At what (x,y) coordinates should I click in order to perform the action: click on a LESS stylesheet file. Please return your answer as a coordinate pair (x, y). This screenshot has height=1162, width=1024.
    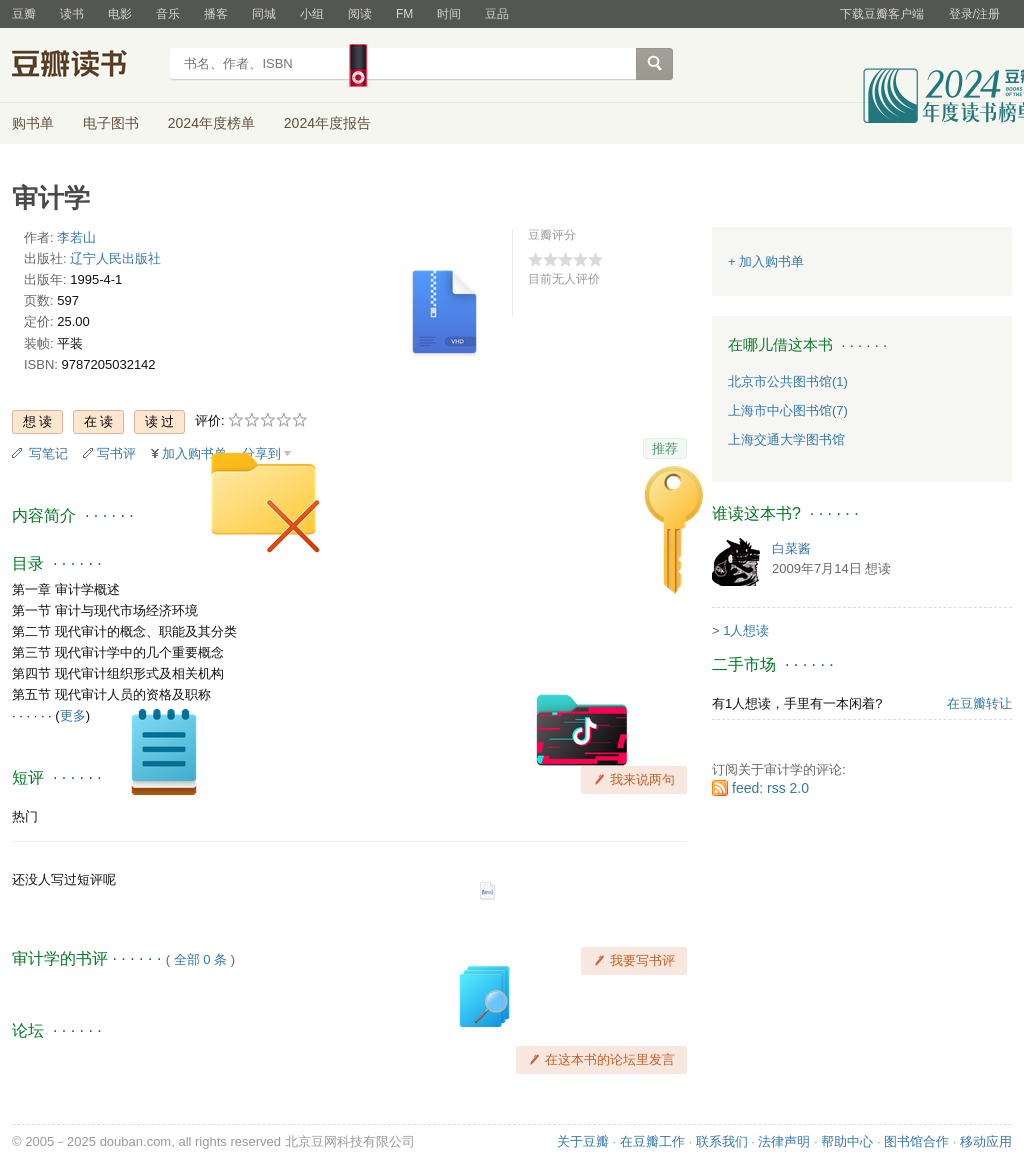
    Looking at the image, I should click on (487, 890).